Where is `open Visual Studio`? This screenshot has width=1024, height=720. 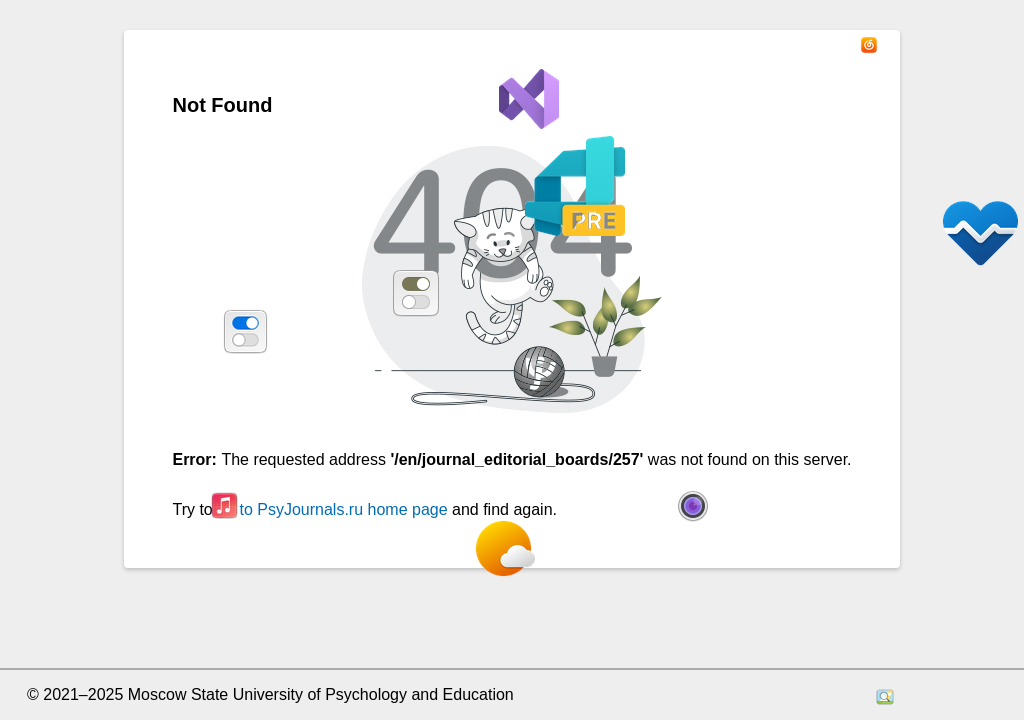 open Visual Studio is located at coordinates (529, 99).